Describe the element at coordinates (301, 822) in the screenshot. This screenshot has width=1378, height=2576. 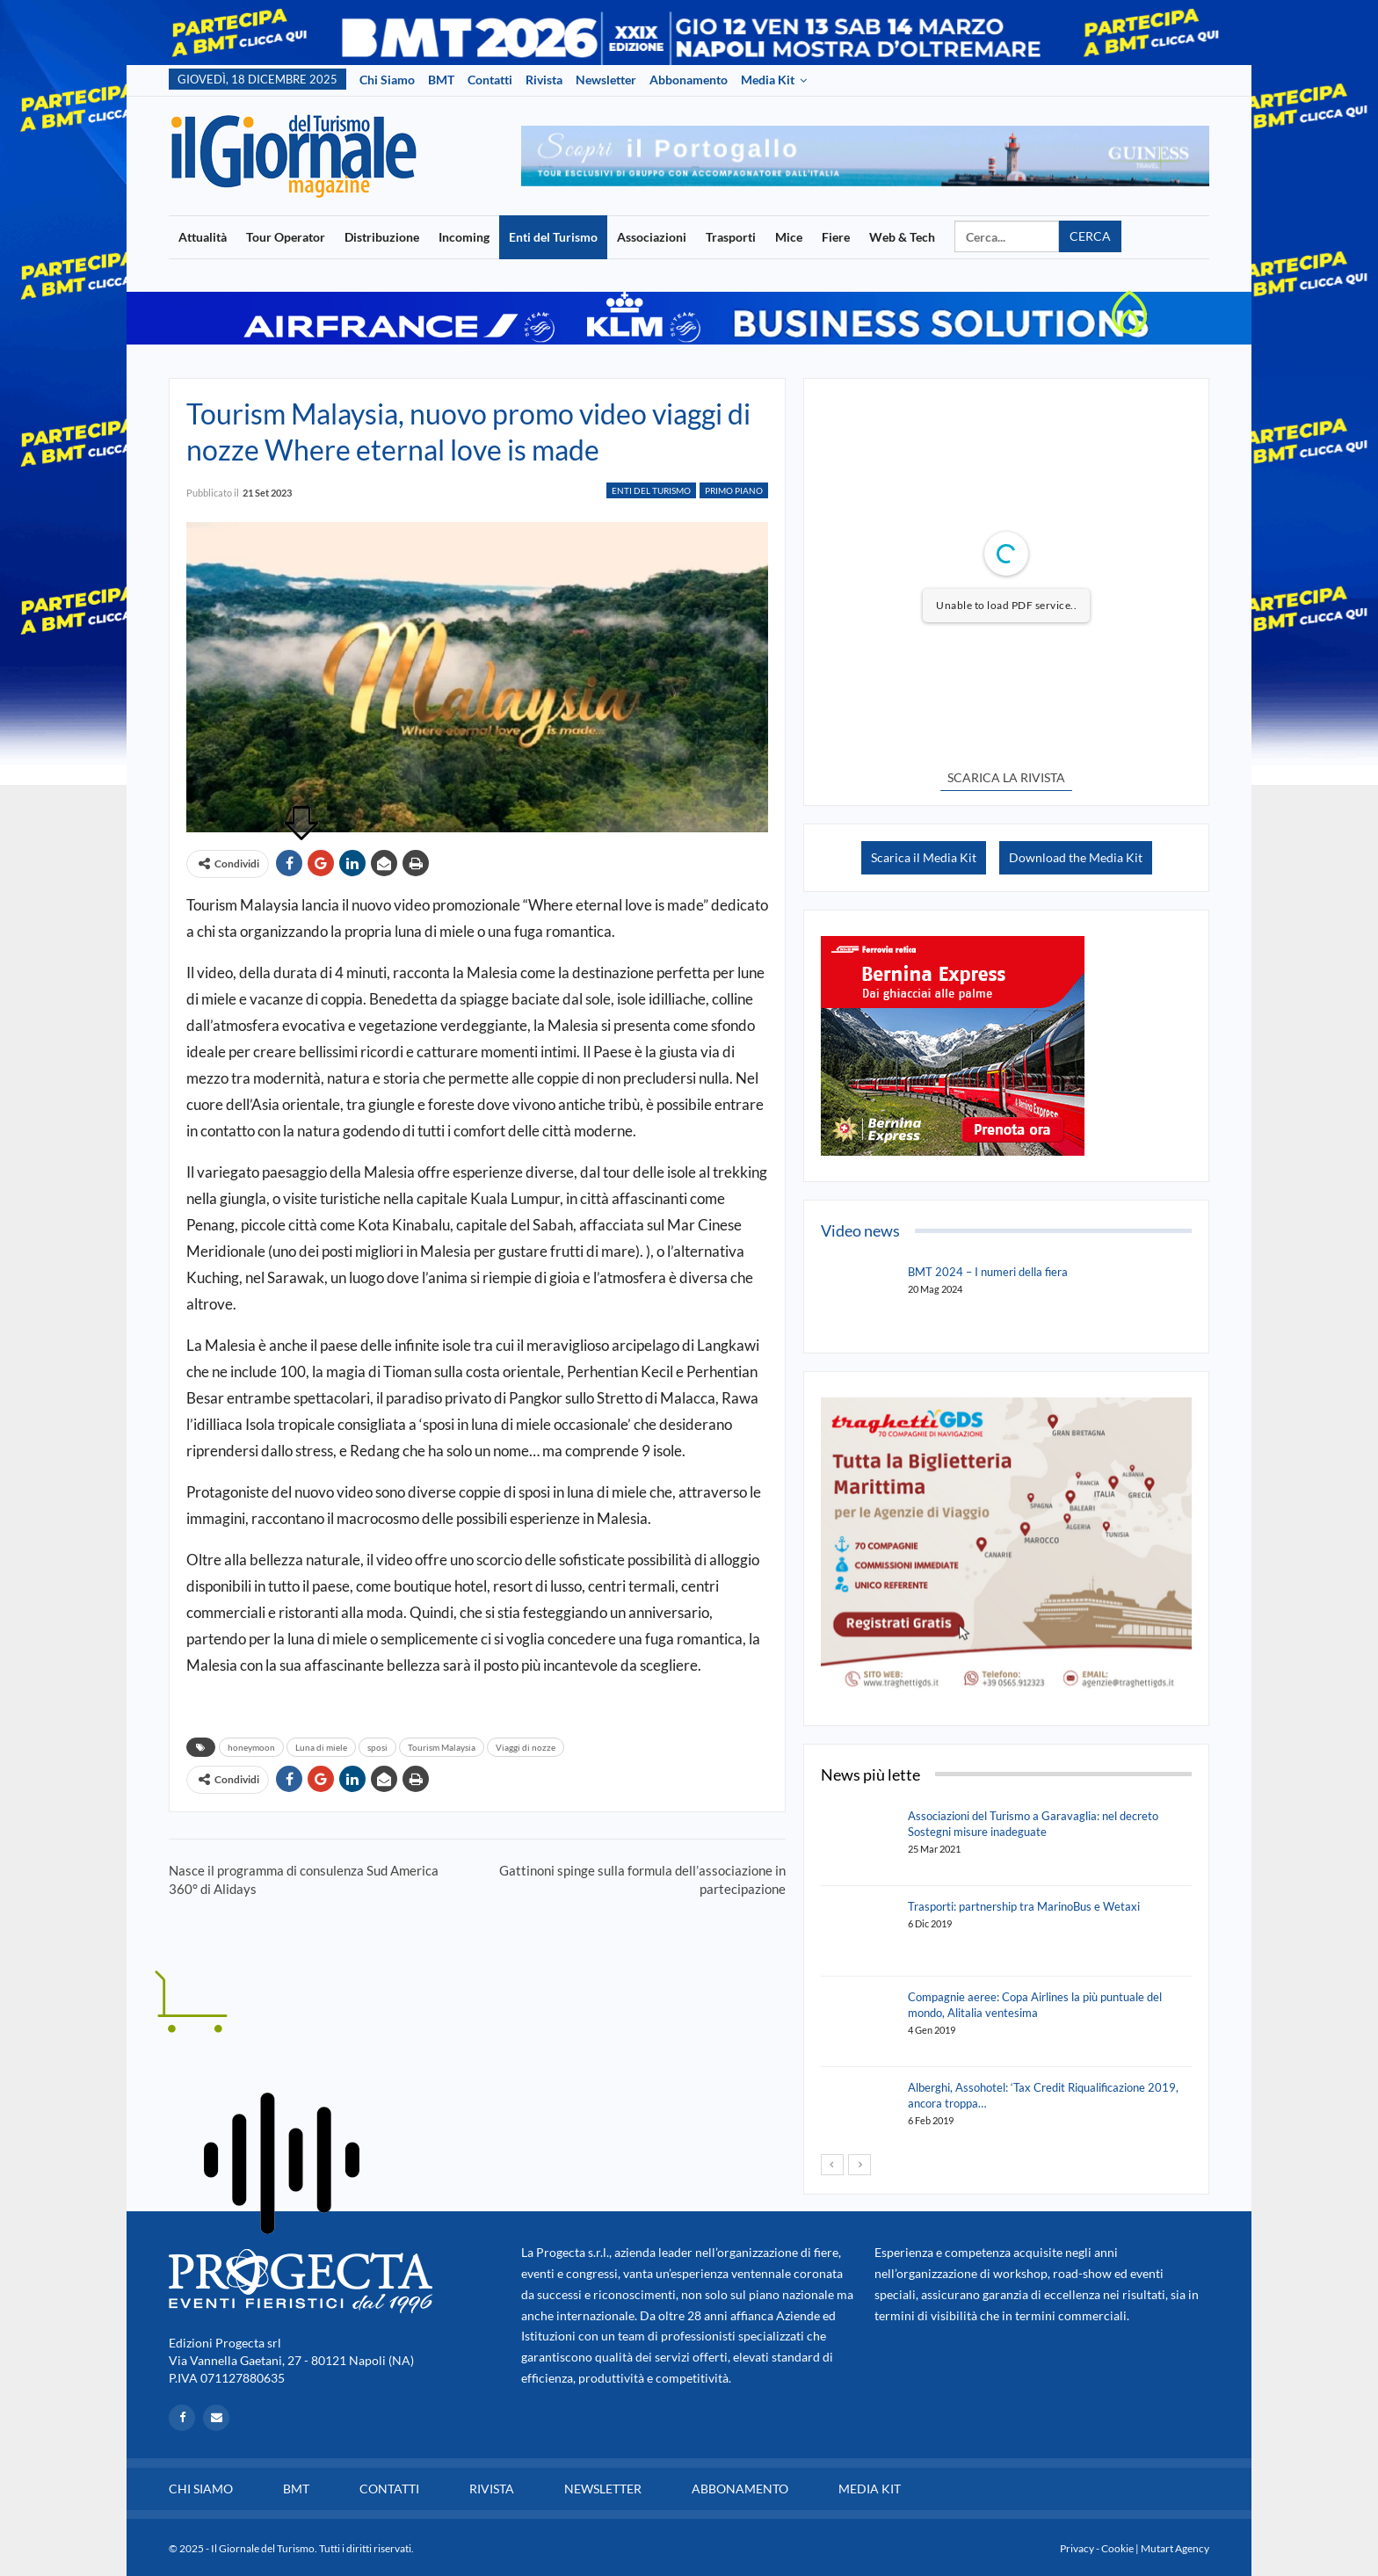
I see `download file or content` at that location.